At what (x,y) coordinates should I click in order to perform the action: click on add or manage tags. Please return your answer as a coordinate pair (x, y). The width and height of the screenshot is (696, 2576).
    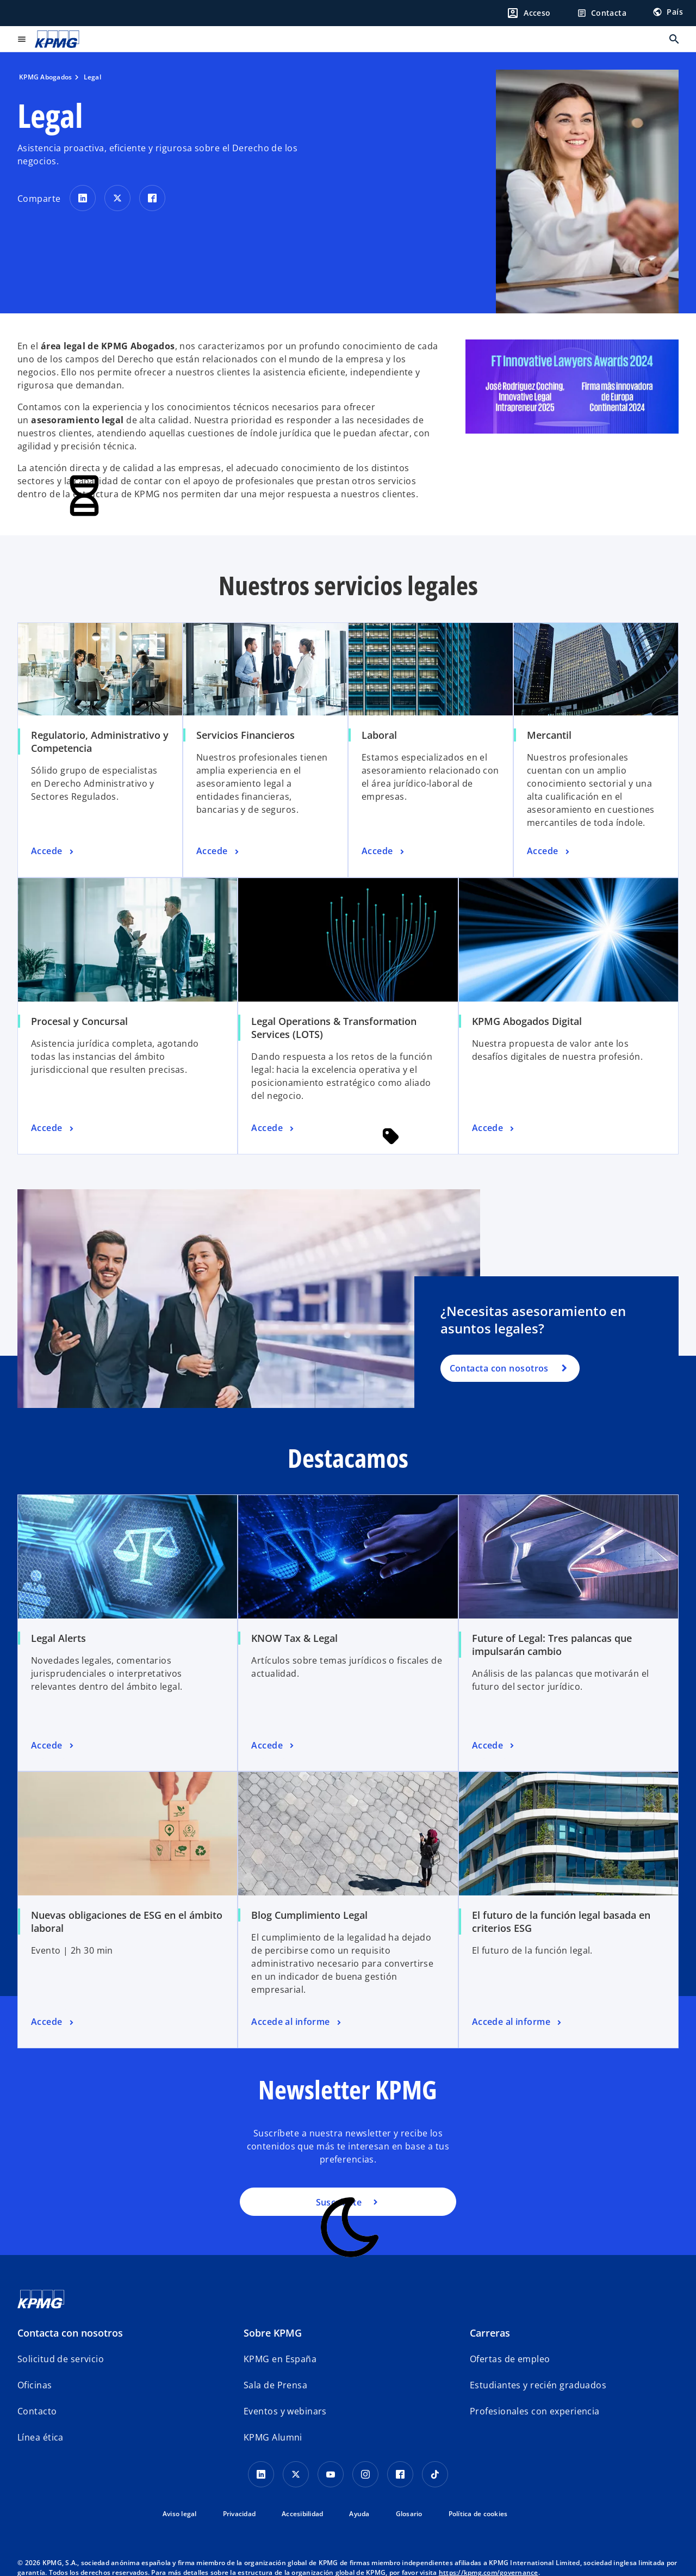
    Looking at the image, I should click on (390, 1136).